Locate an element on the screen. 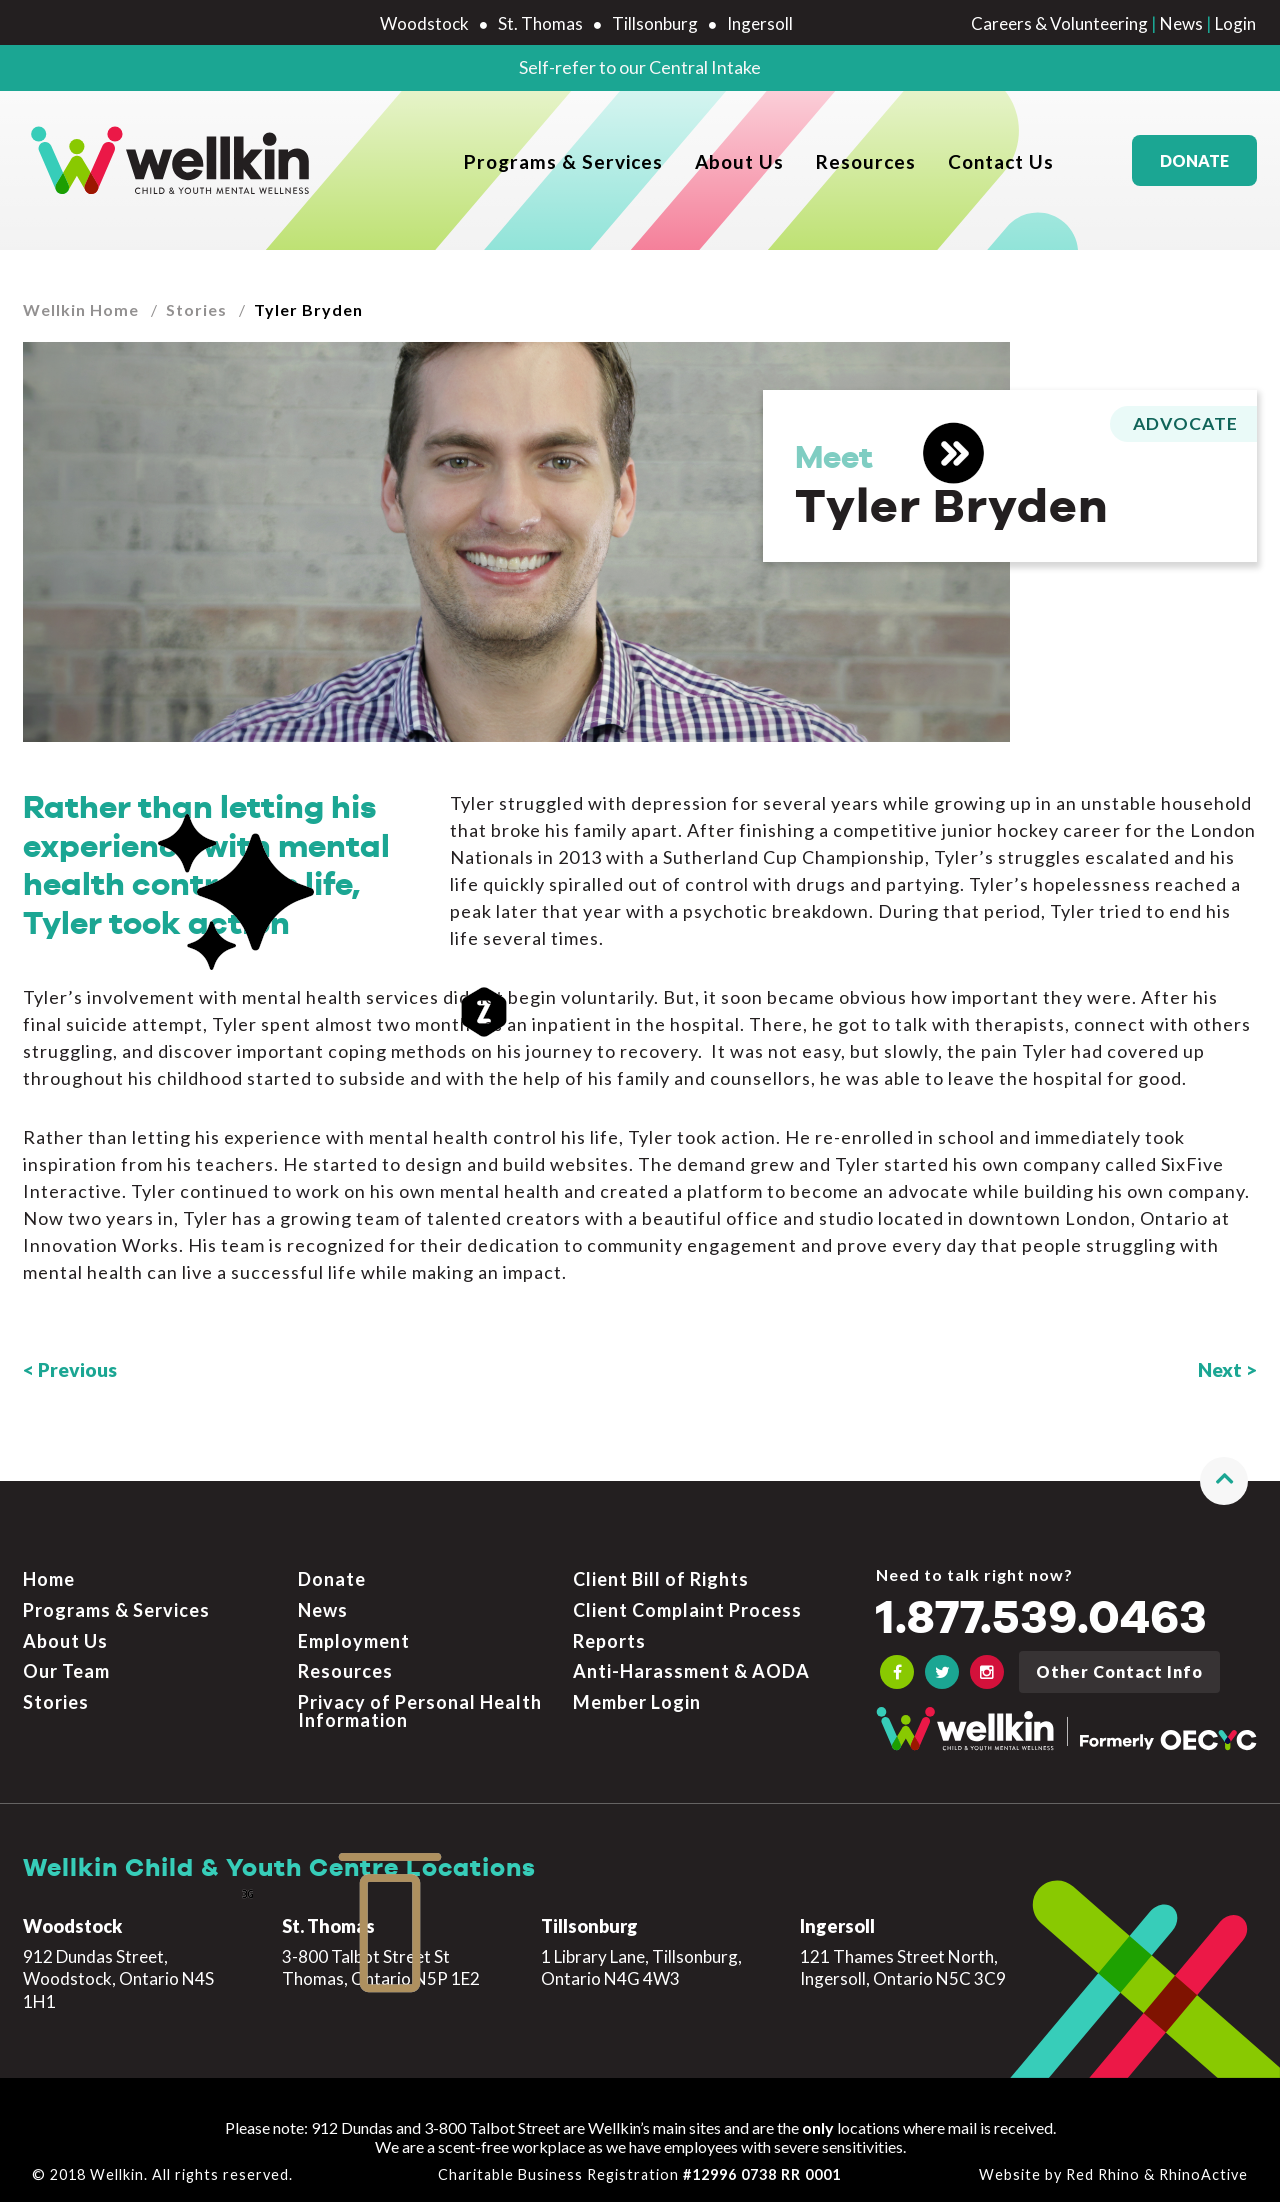  indicates AI-generated or enhanced content is located at coordinates (236, 892).